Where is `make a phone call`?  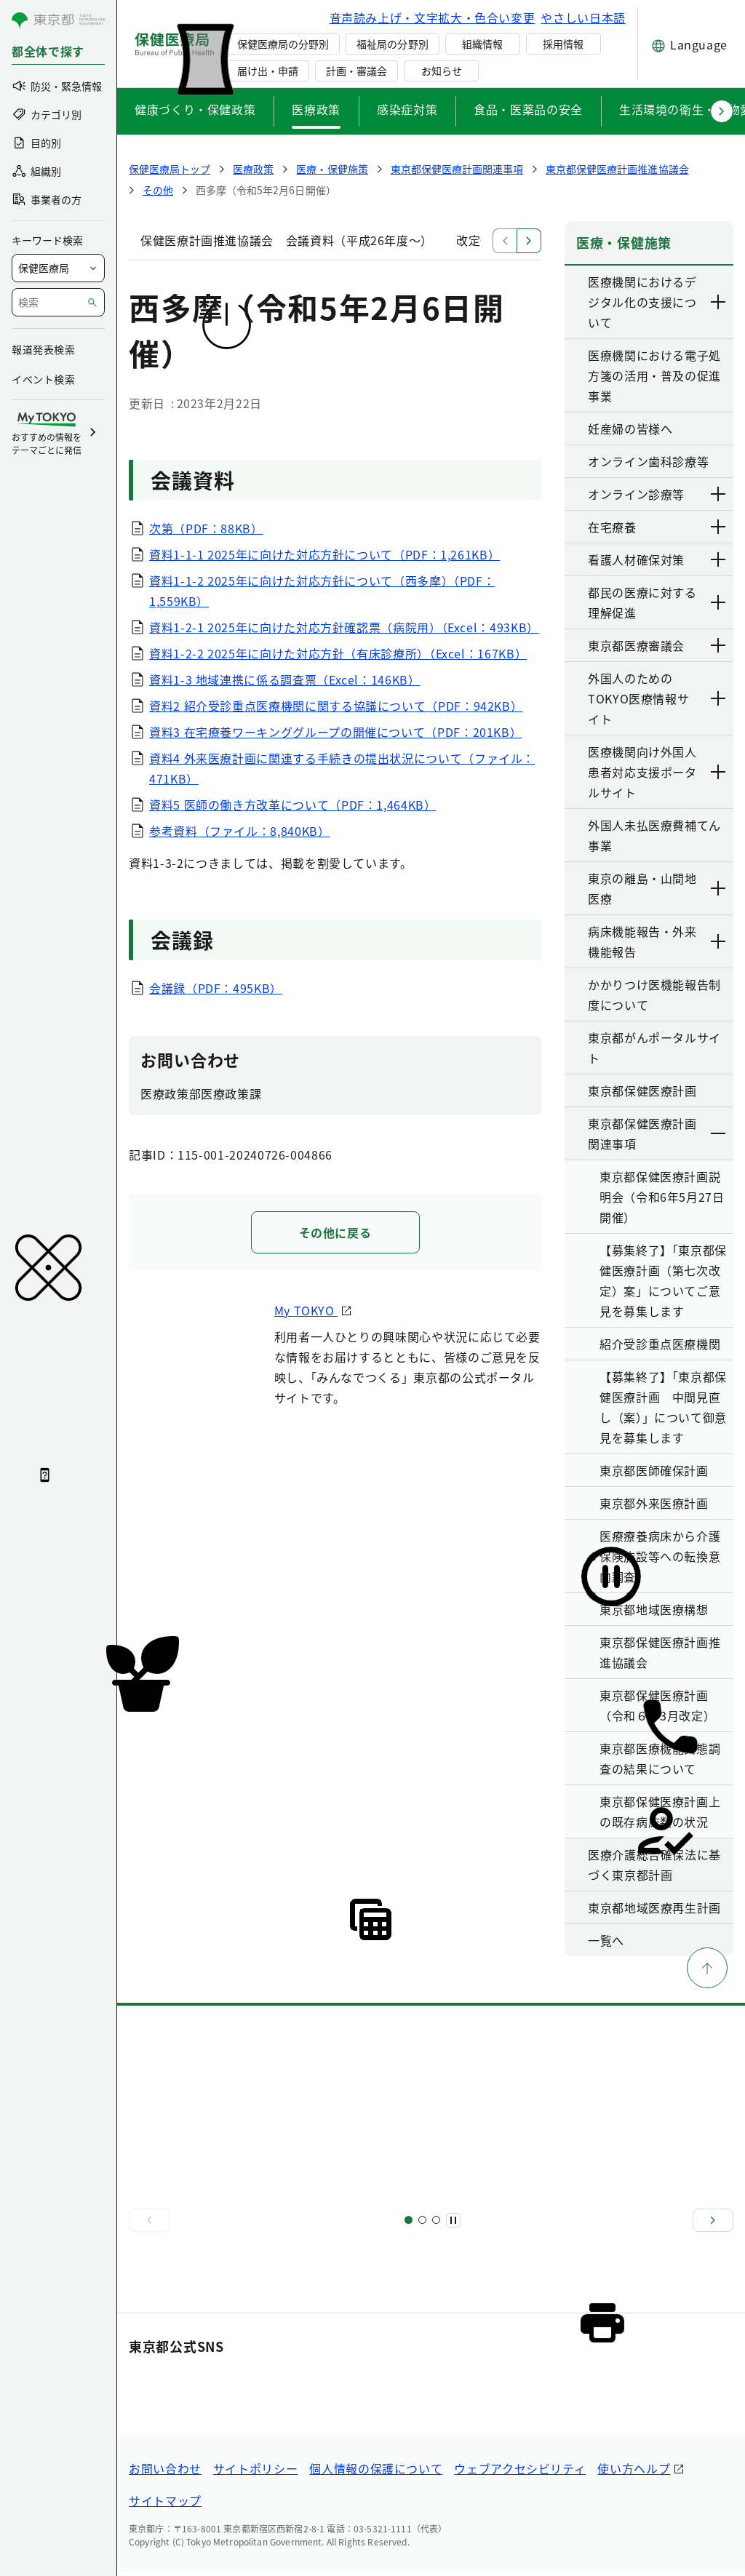
make a phone call is located at coordinates (670, 1726).